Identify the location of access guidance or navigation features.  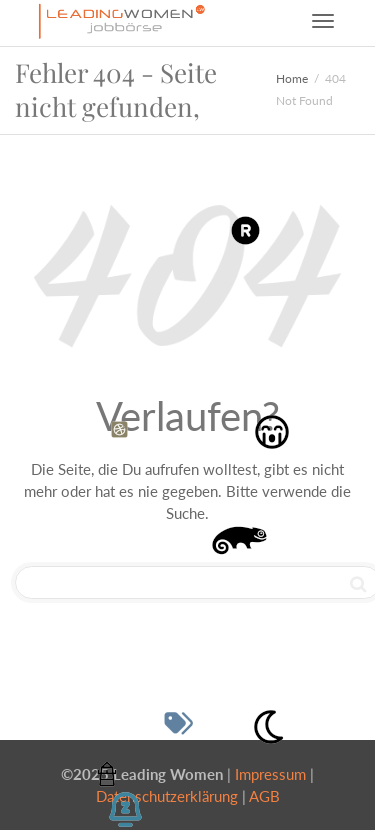
(107, 775).